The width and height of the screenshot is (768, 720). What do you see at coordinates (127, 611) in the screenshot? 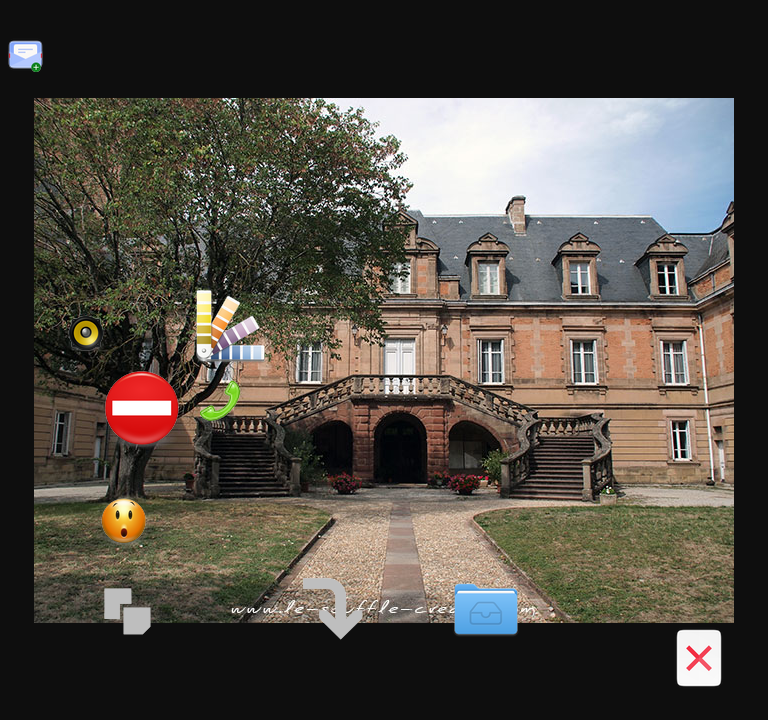
I see `copy selected content to clipboard` at bounding box center [127, 611].